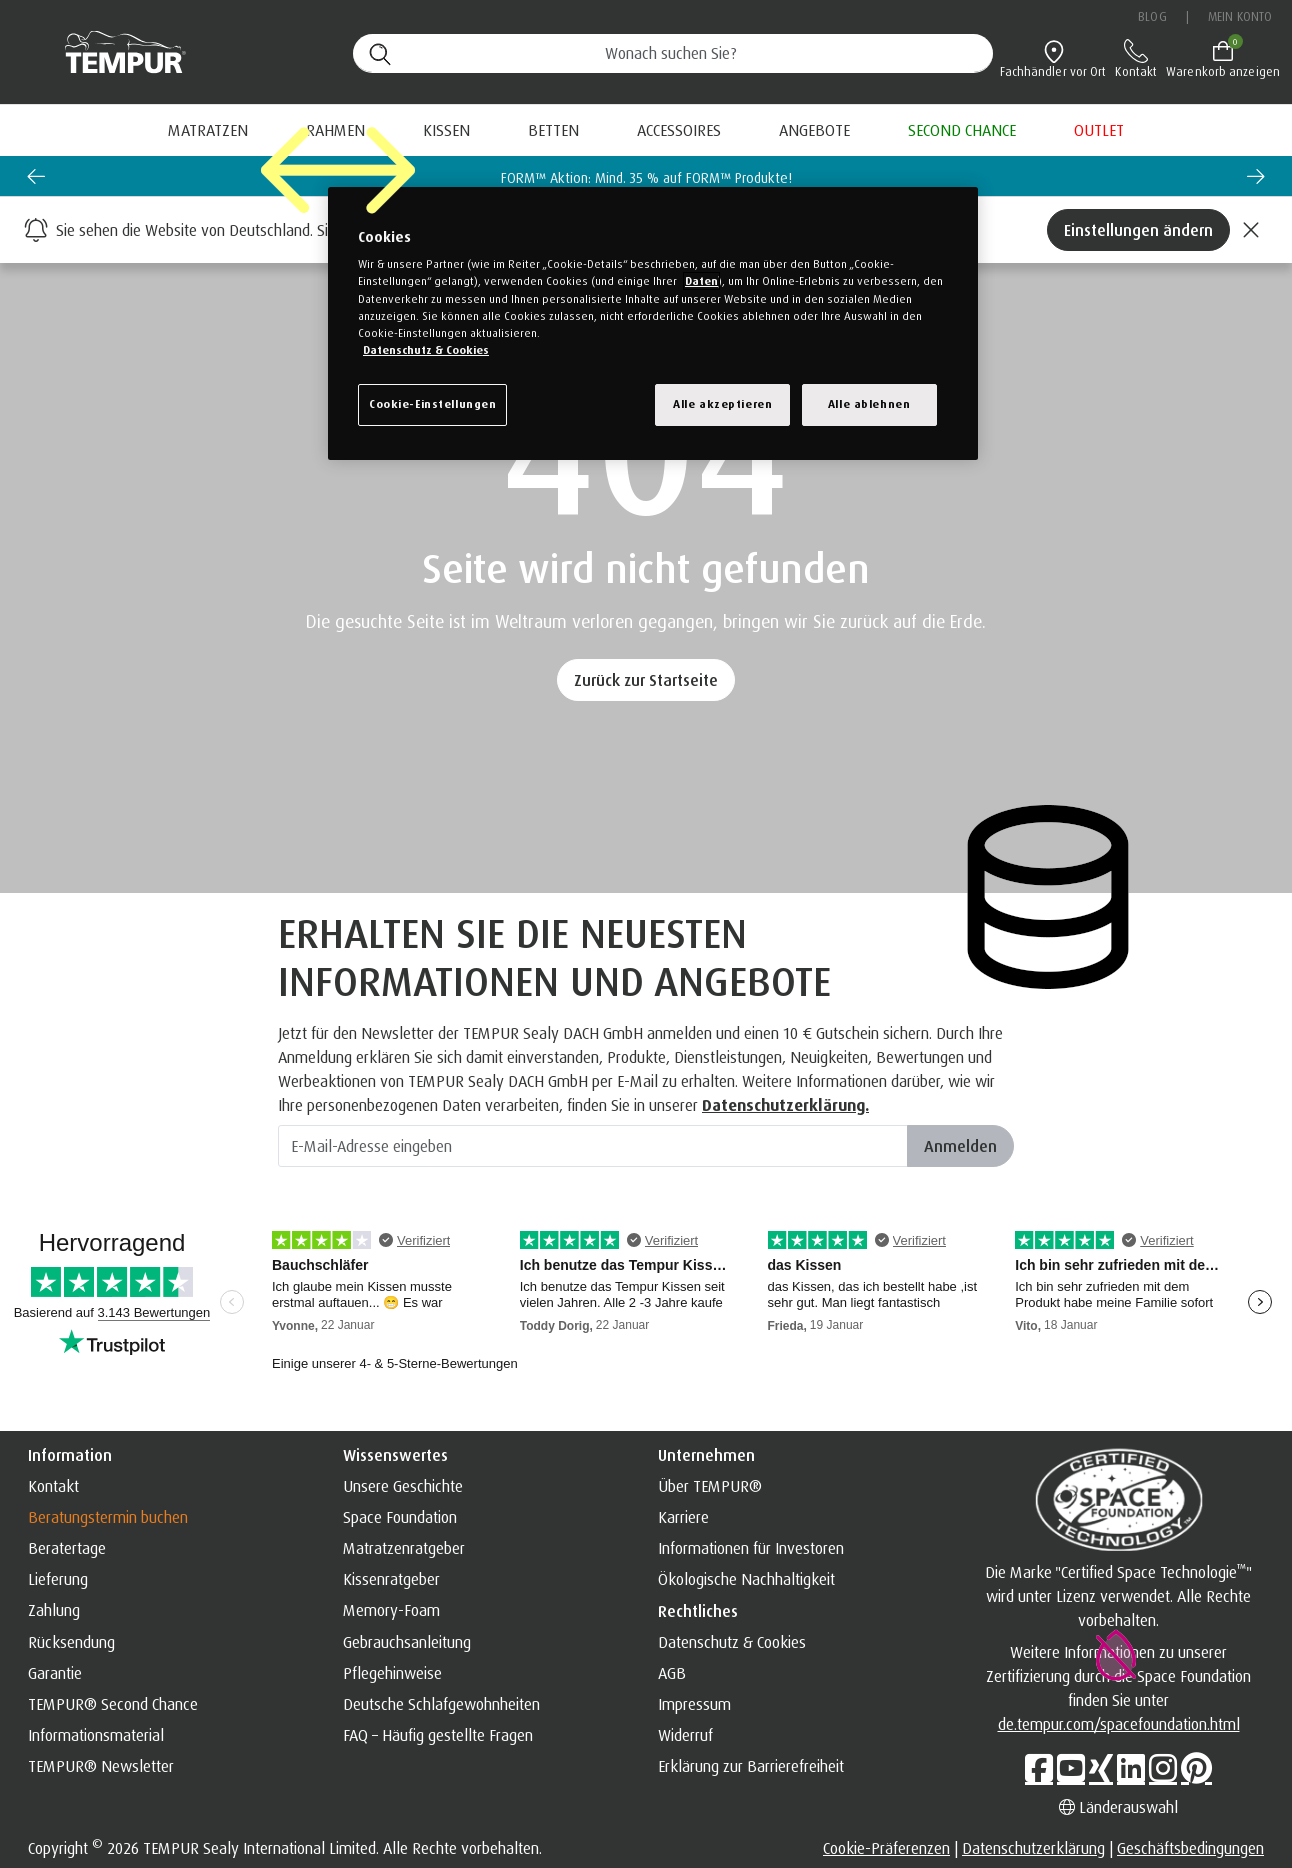 This screenshot has width=1292, height=1868. I want to click on disable water or liquid detection, so click(1116, 1657).